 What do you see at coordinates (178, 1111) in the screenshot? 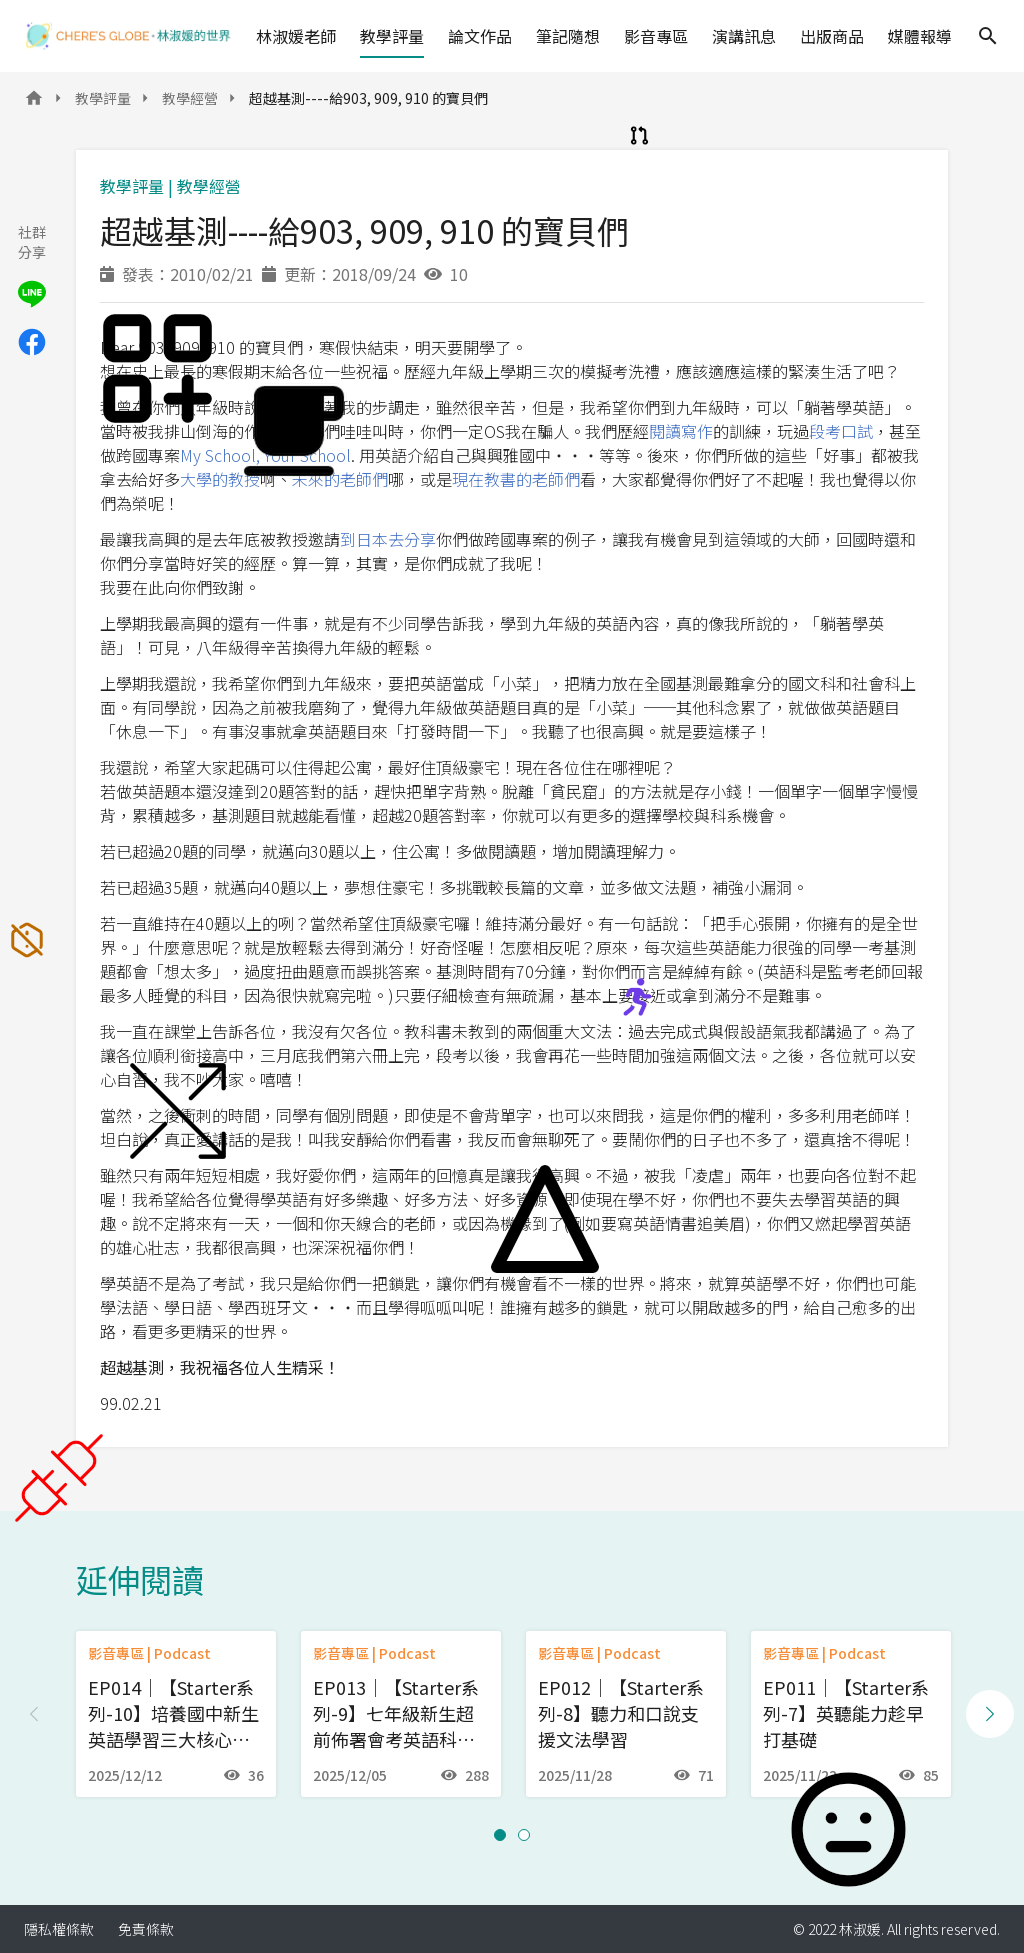
I see `shuffle or randomize playback order` at bounding box center [178, 1111].